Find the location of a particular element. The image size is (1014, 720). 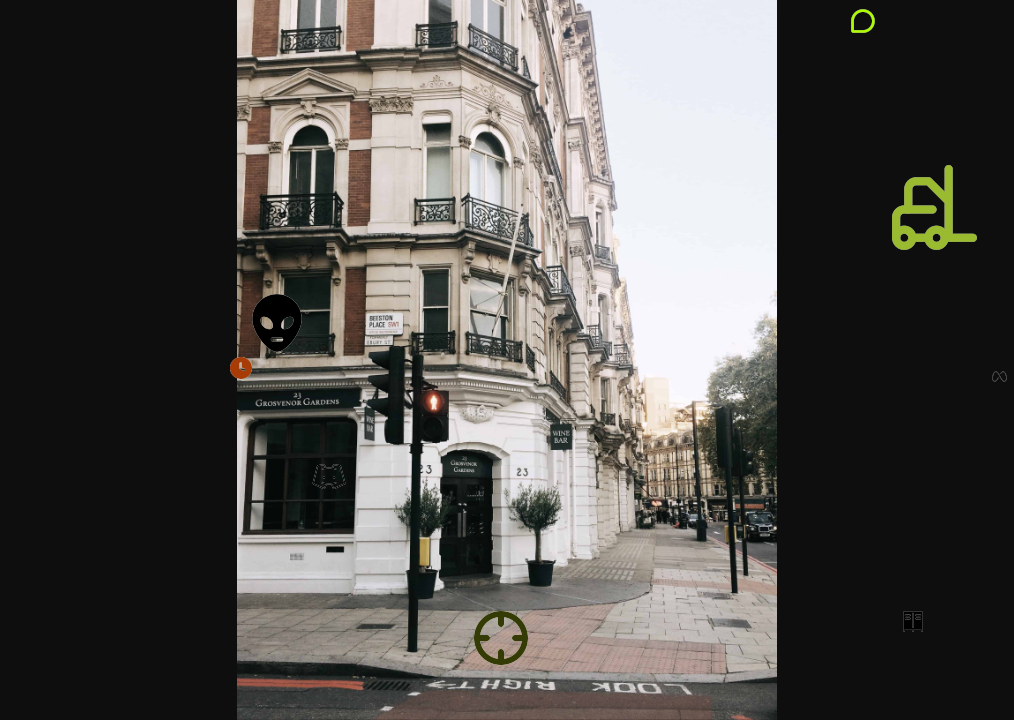

open chat or messaging is located at coordinates (862, 21).